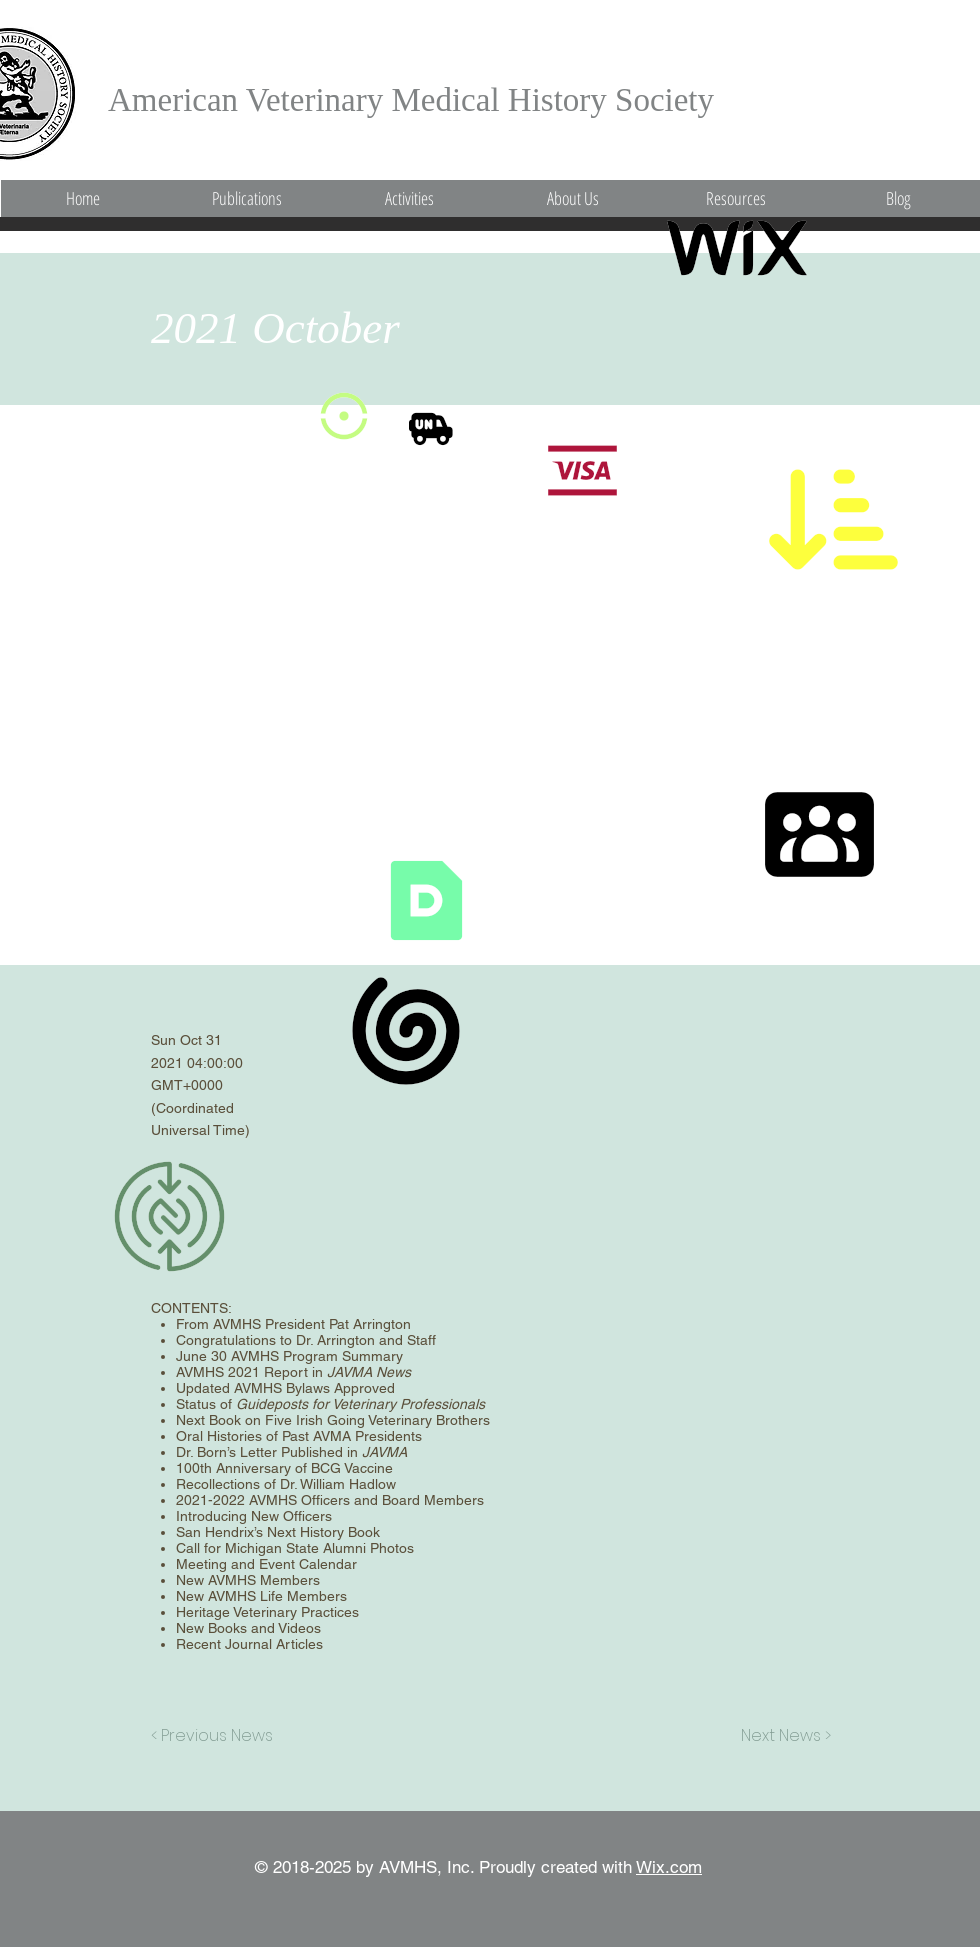  What do you see at coordinates (833, 519) in the screenshot?
I see `sort items in ascending order` at bounding box center [833, 519].